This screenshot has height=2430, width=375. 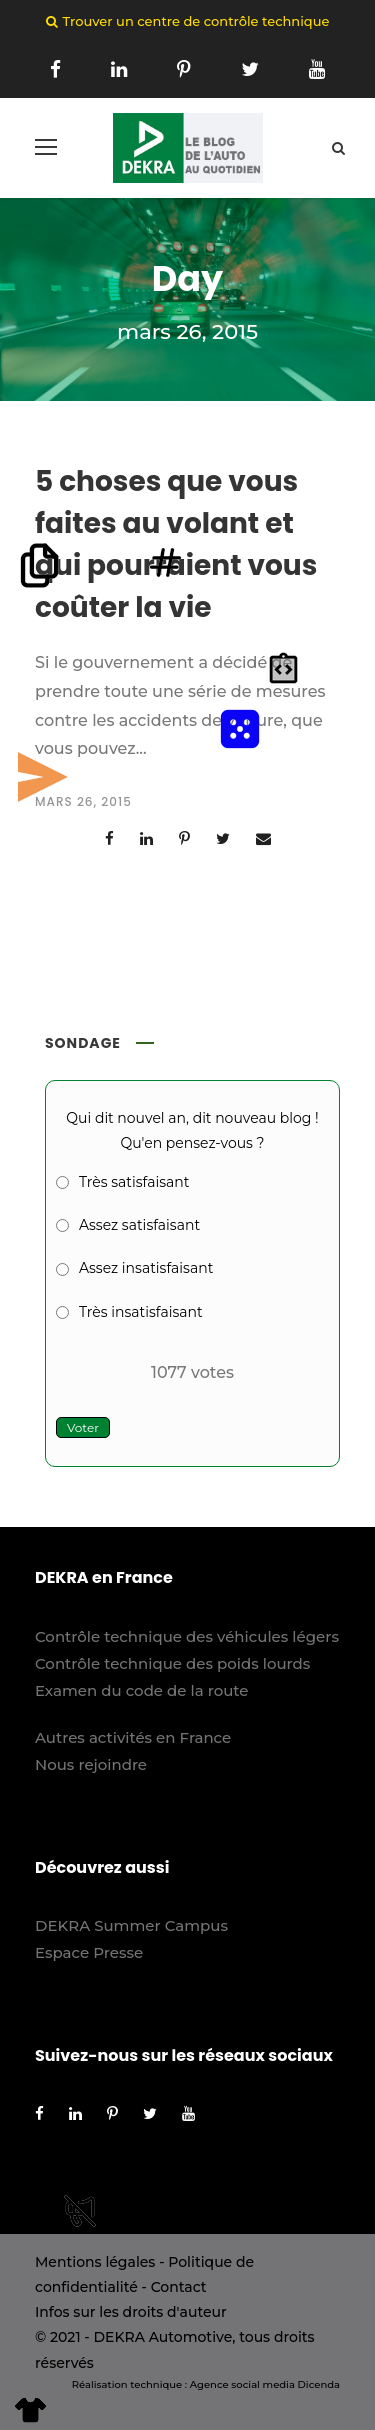 What do you see at coordinates (38, 565) in the screenshot?
I see `view multiple files or documents` at bounding box center [38, 565].